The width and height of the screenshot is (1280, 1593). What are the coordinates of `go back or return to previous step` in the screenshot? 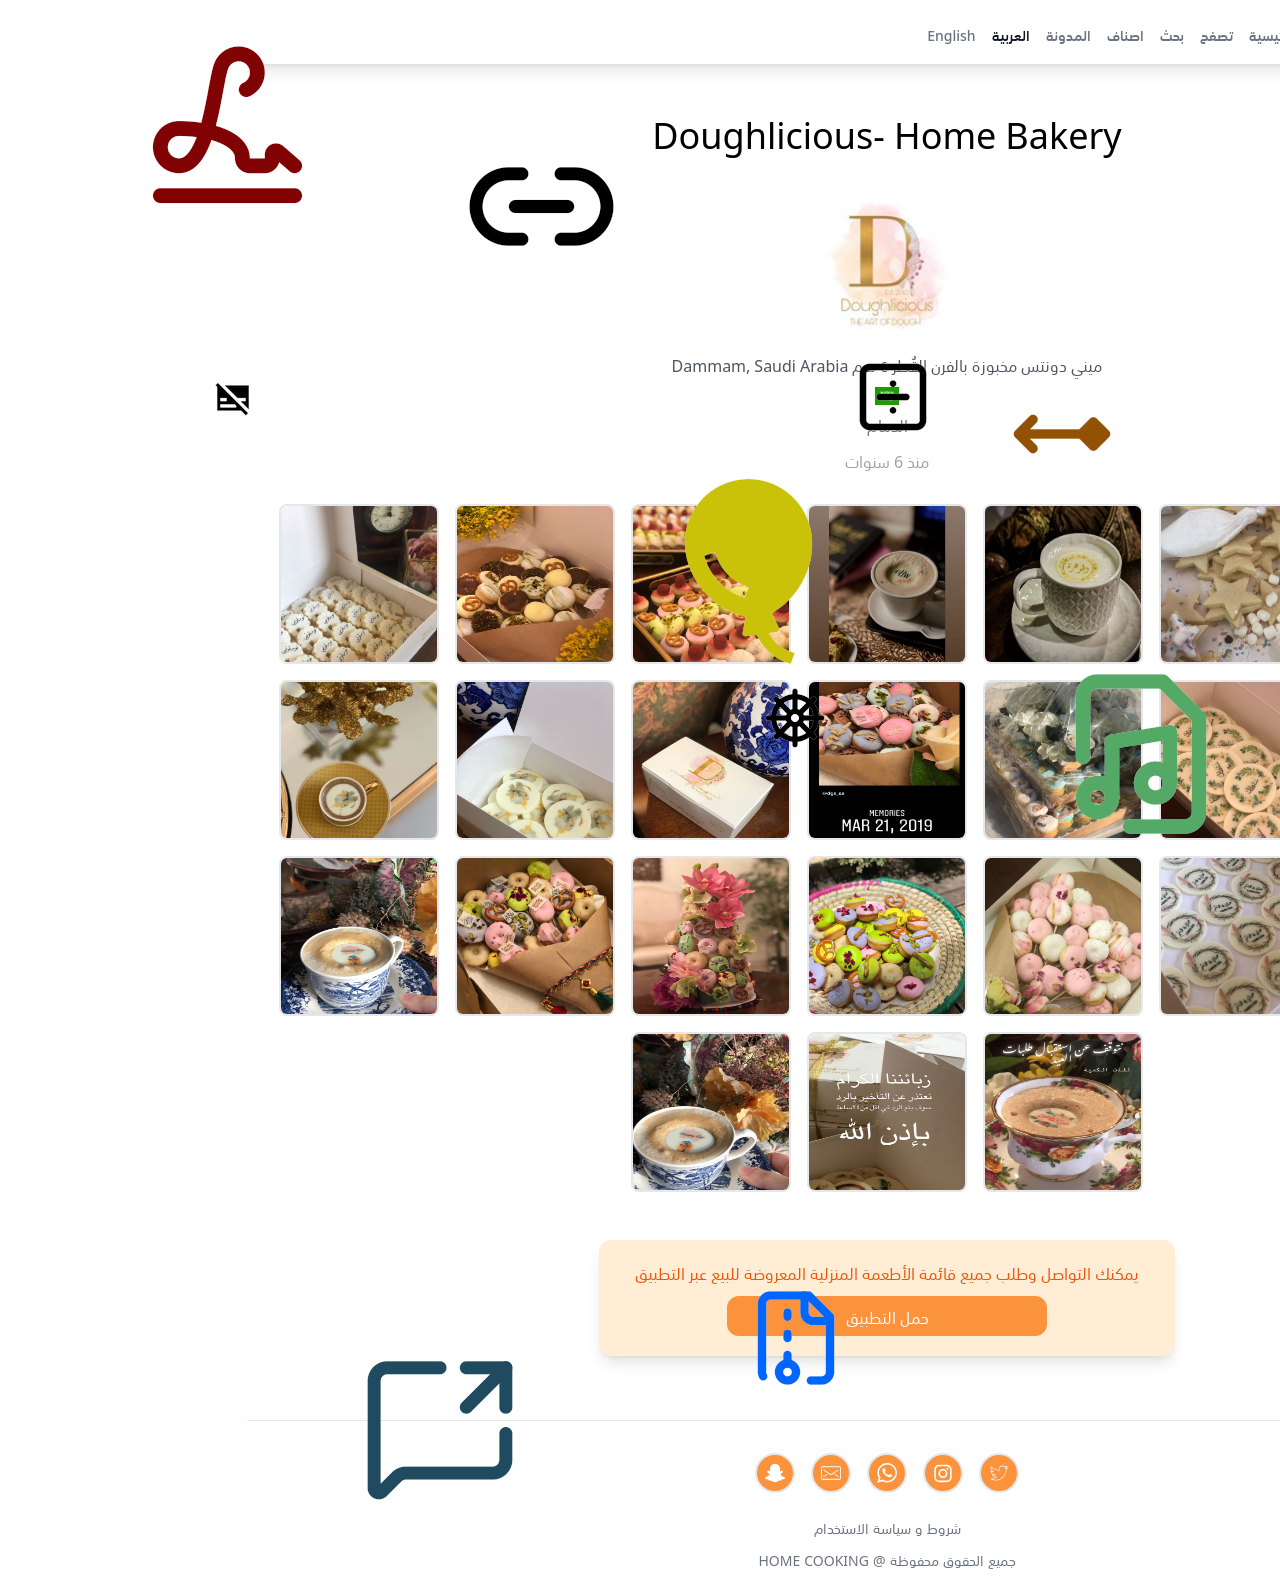 It's located at (1062, 434).